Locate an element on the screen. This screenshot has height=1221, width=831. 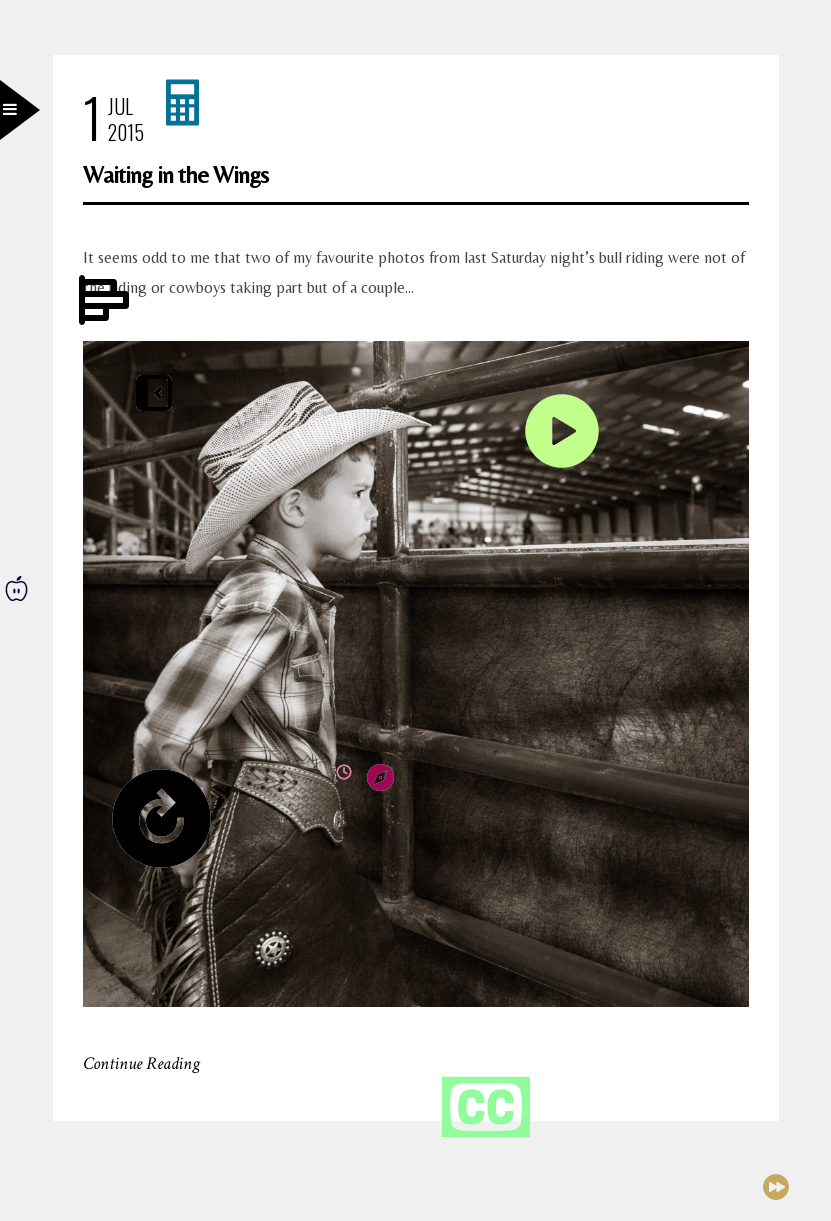
refresh or reload content is located at coordinates (161, 818).